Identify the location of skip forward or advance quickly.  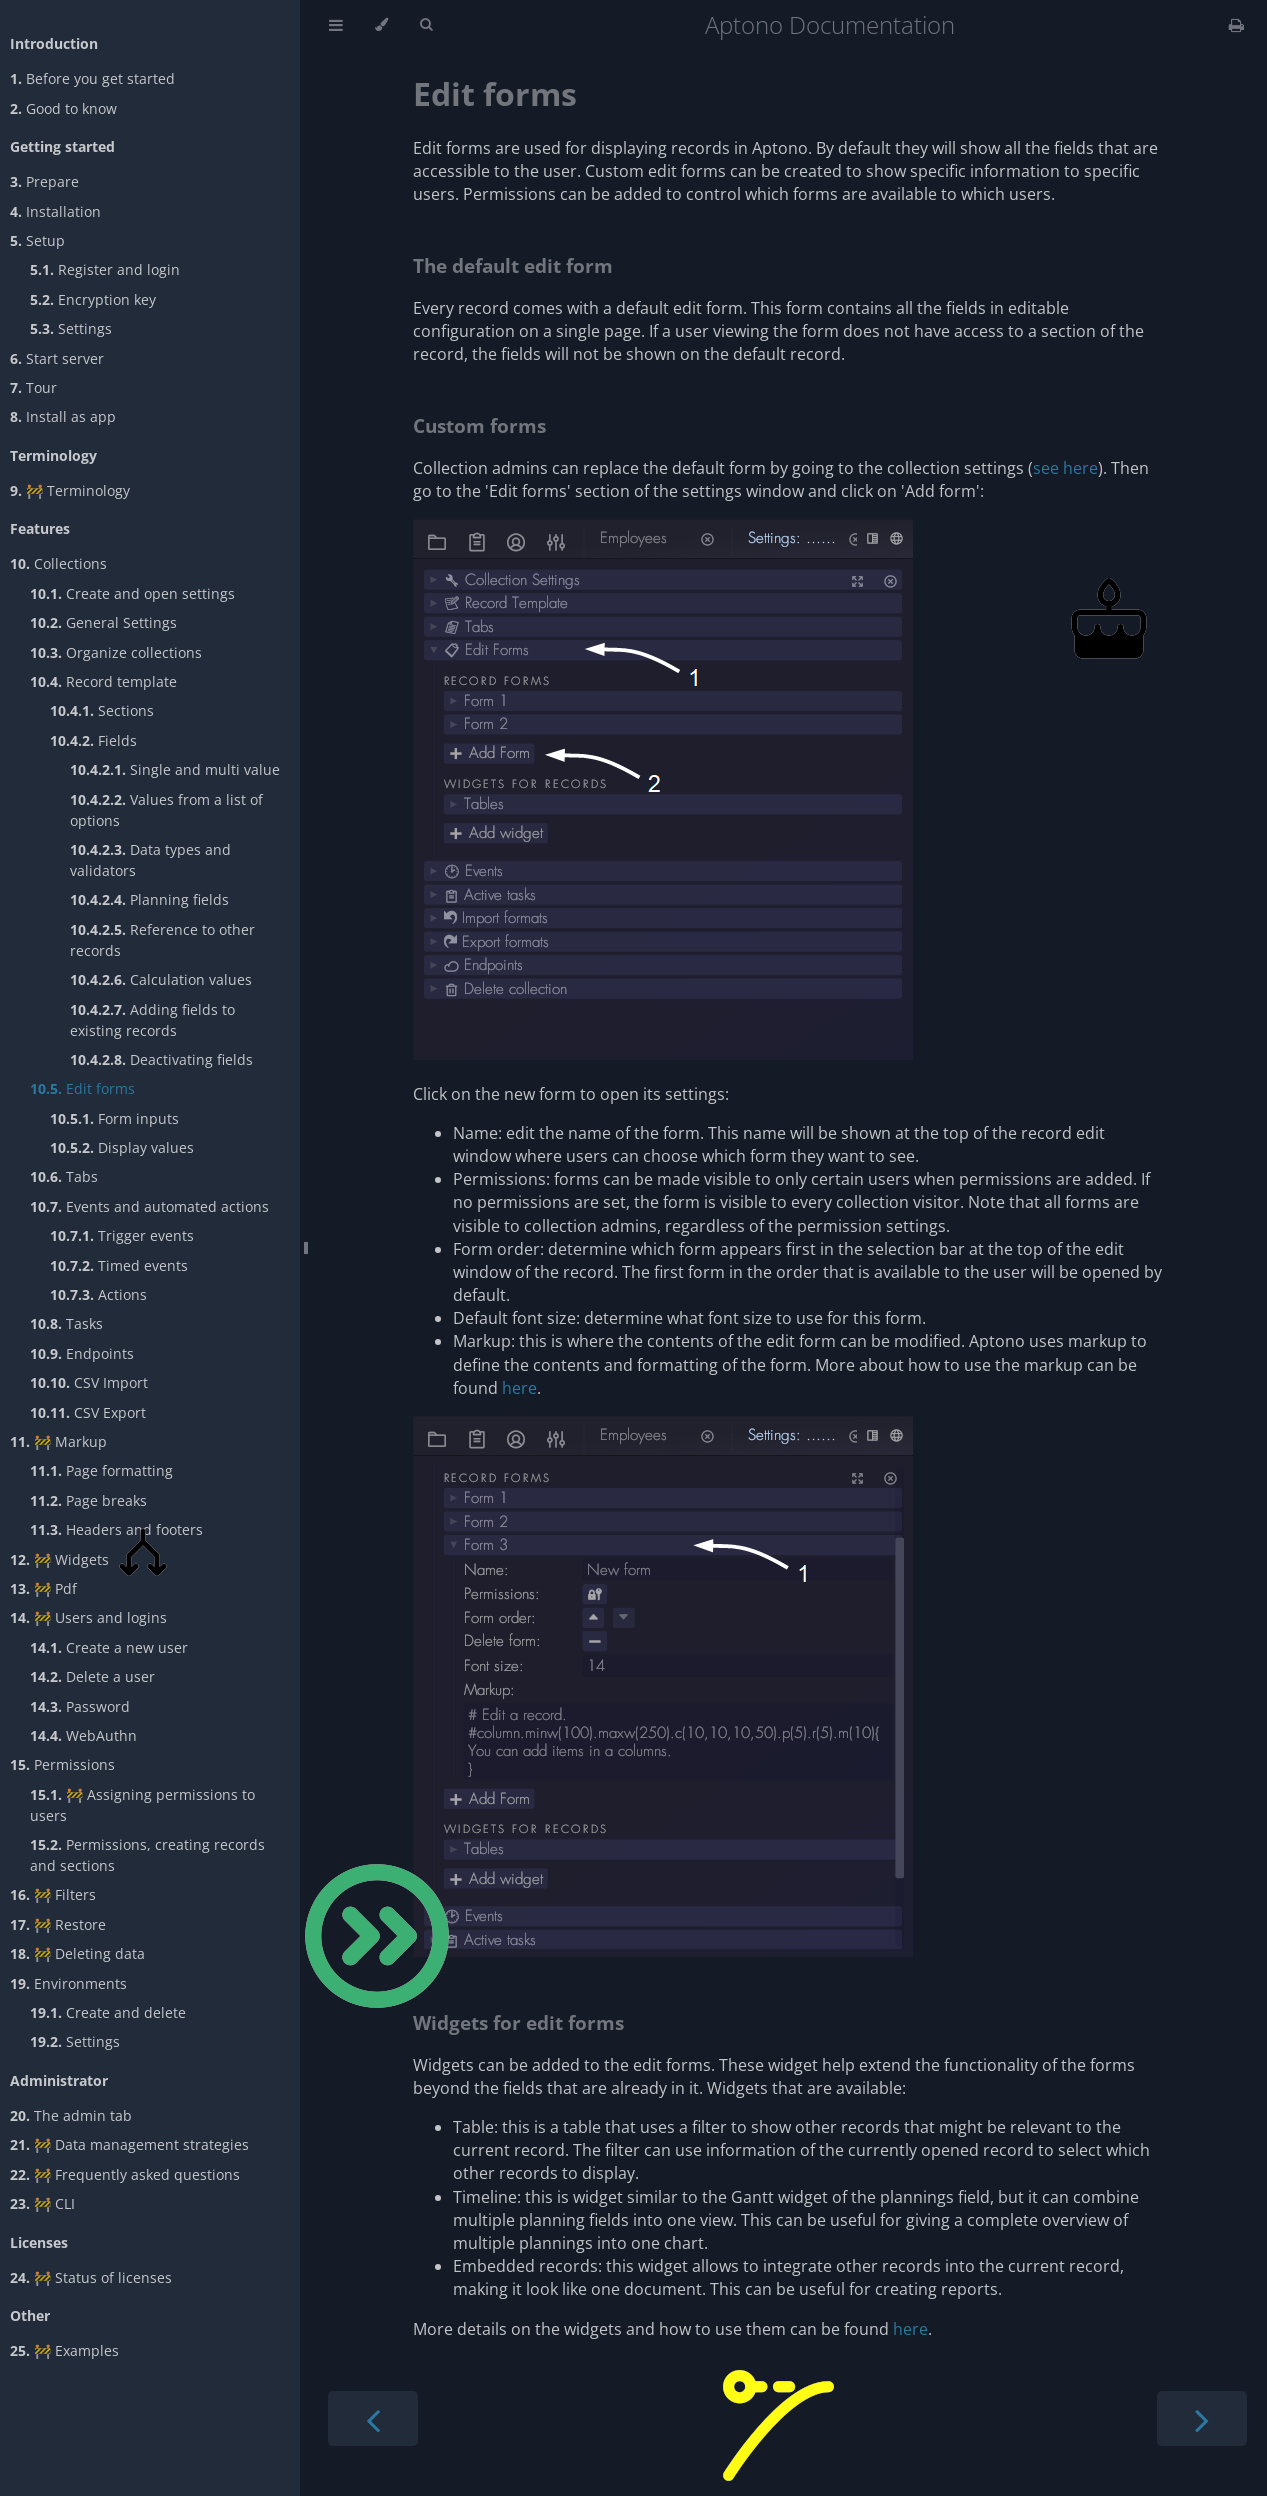
(377, 1936).